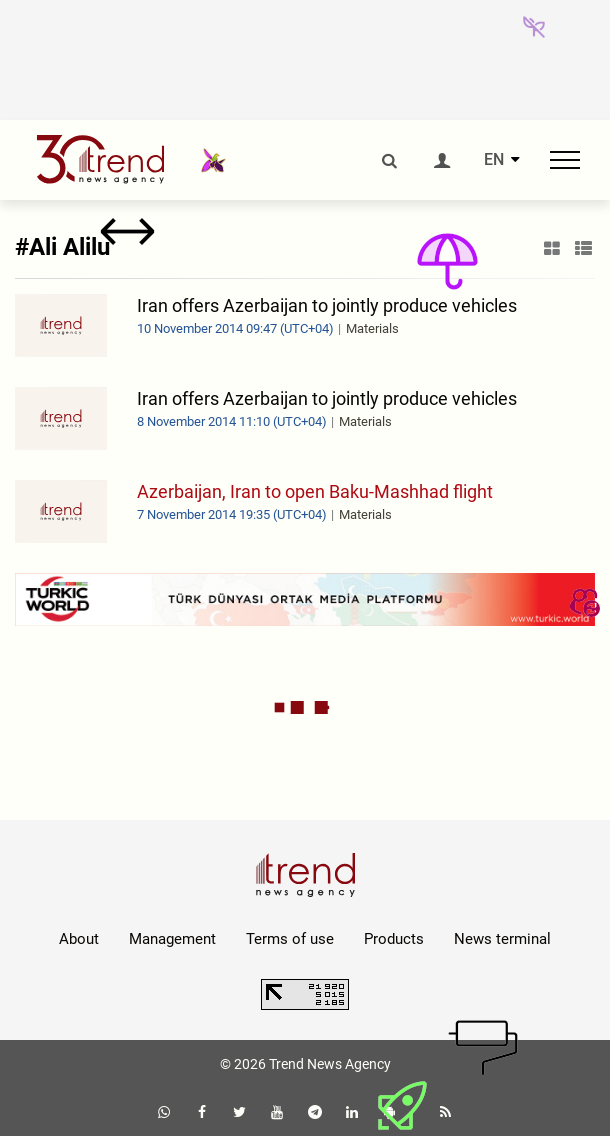 The height and width of the screenshot is (1136, 610). What do you see at coordinates (585, 602) in the screenshot?
I see `copilot is processing your request` at bounding box center [585, 602].